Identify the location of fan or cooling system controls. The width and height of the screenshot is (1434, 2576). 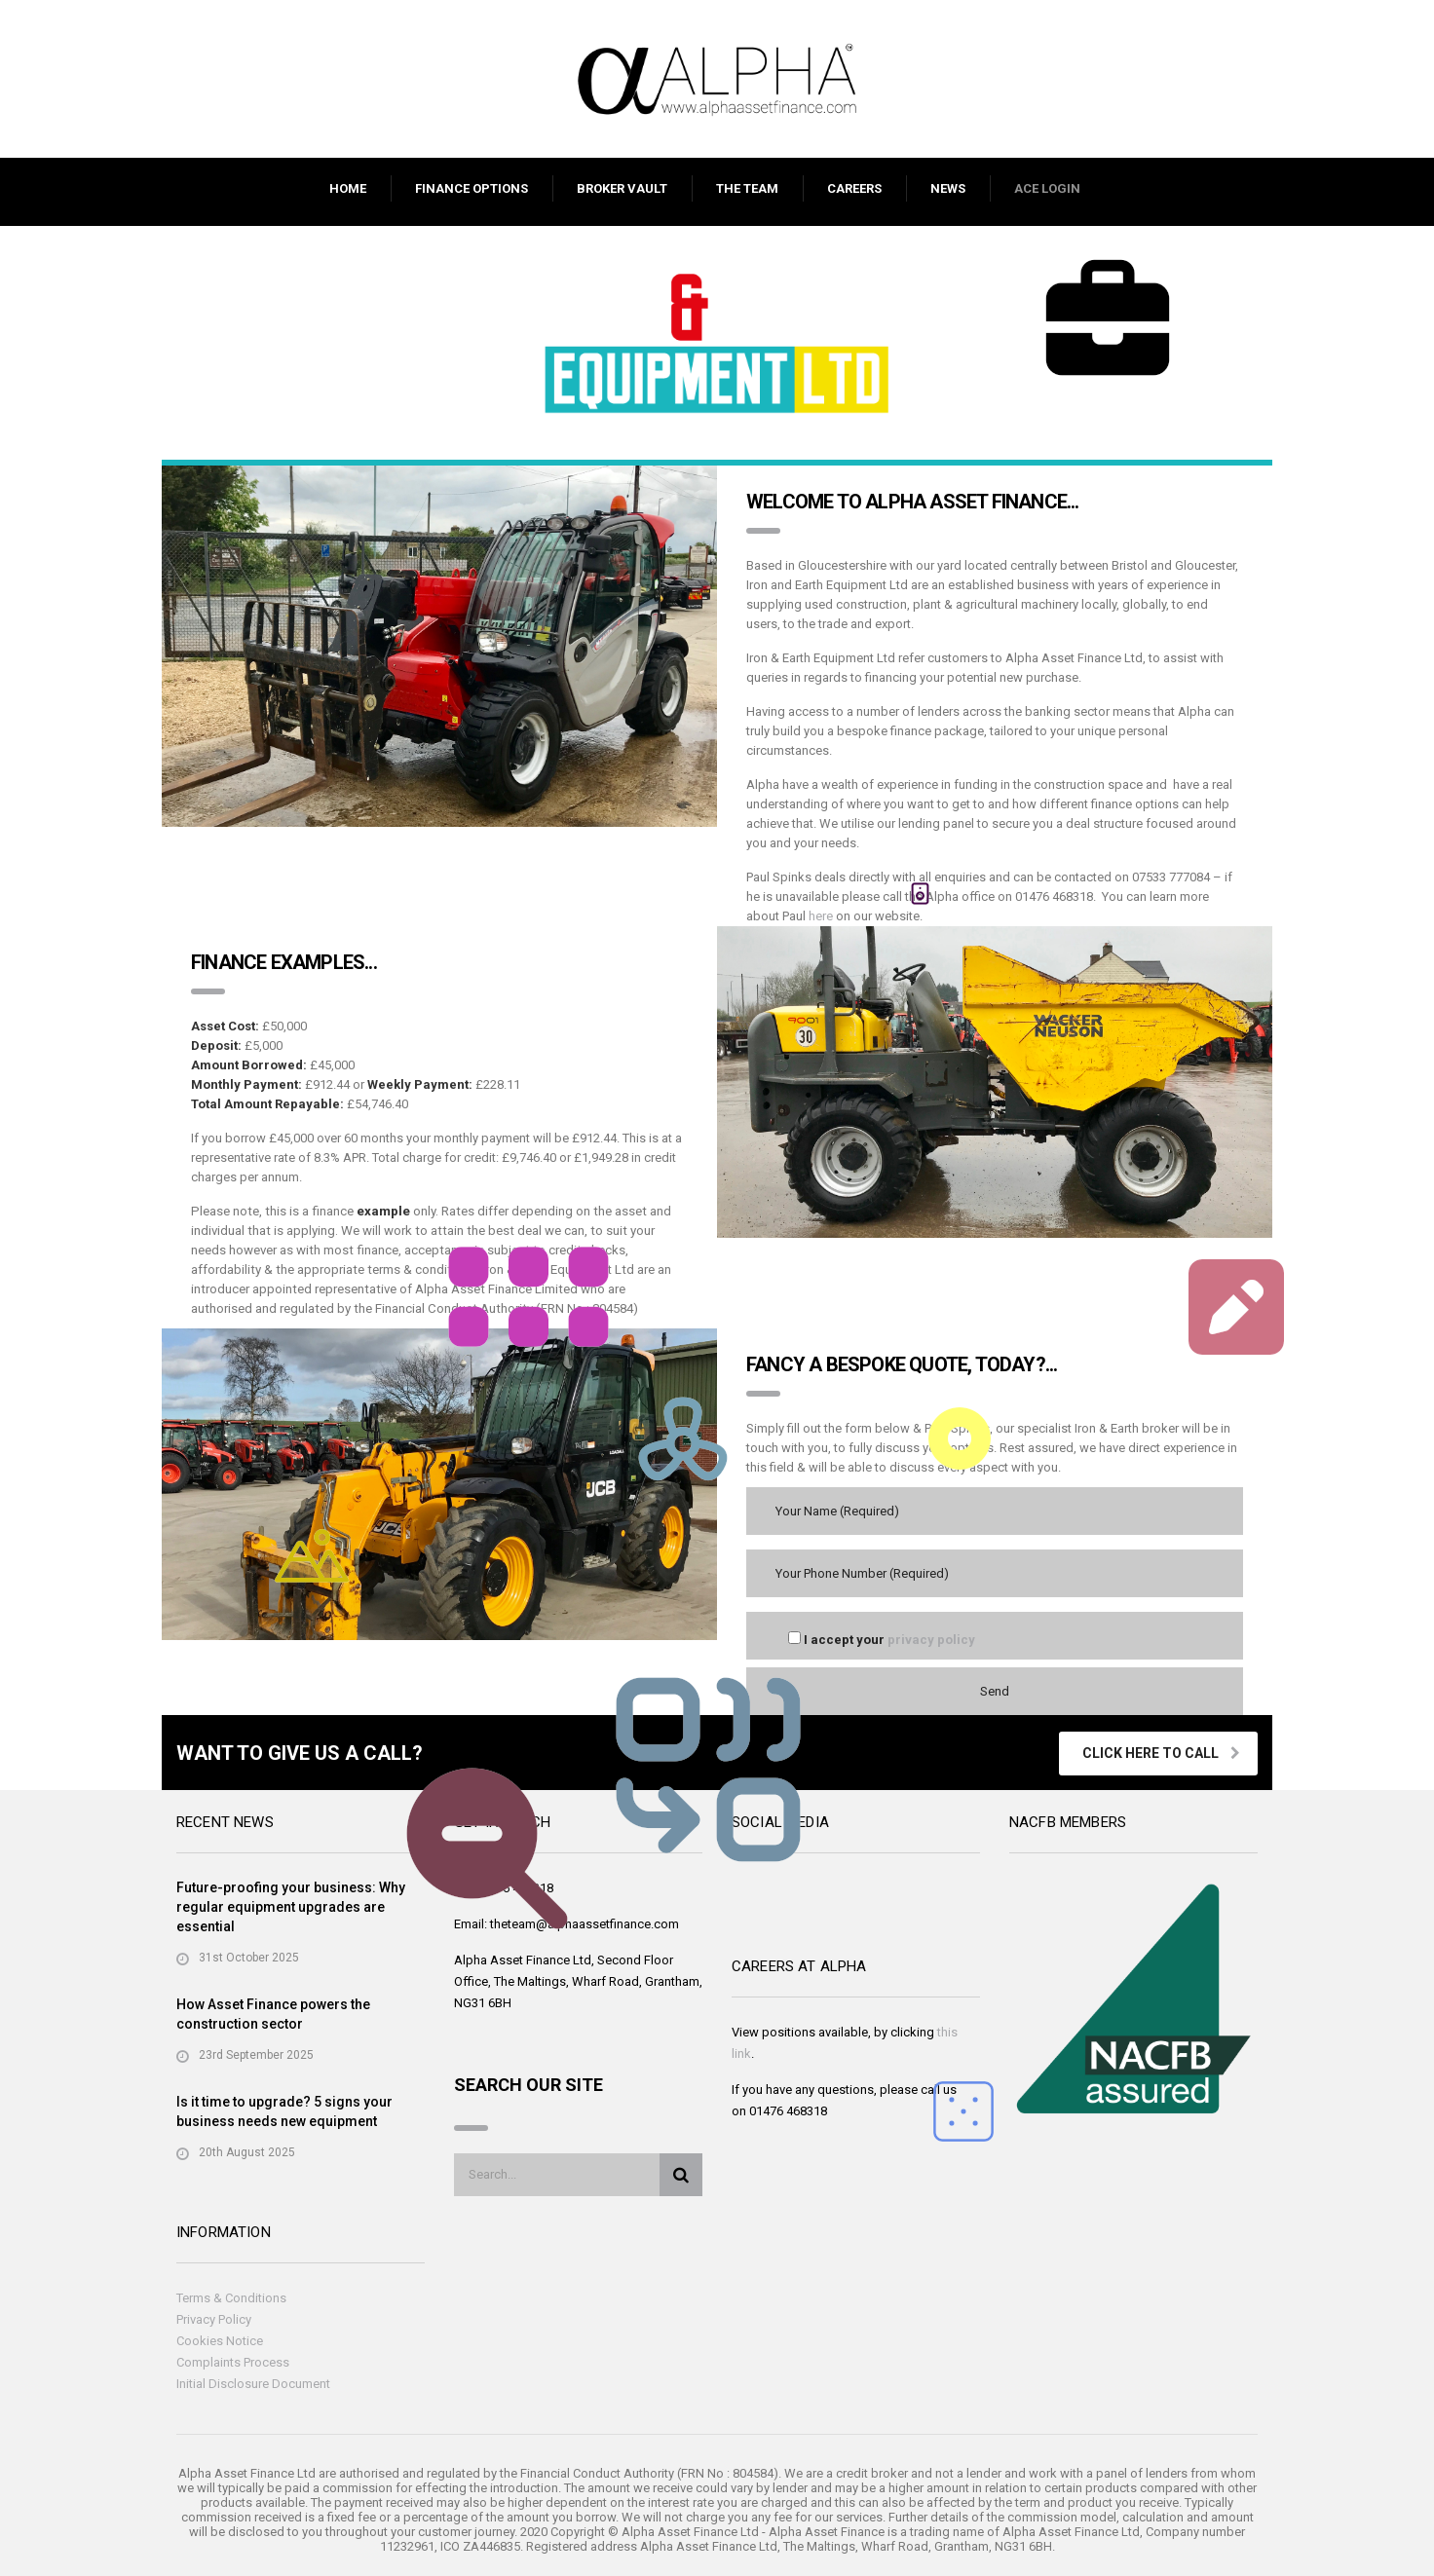
(683, 1439).